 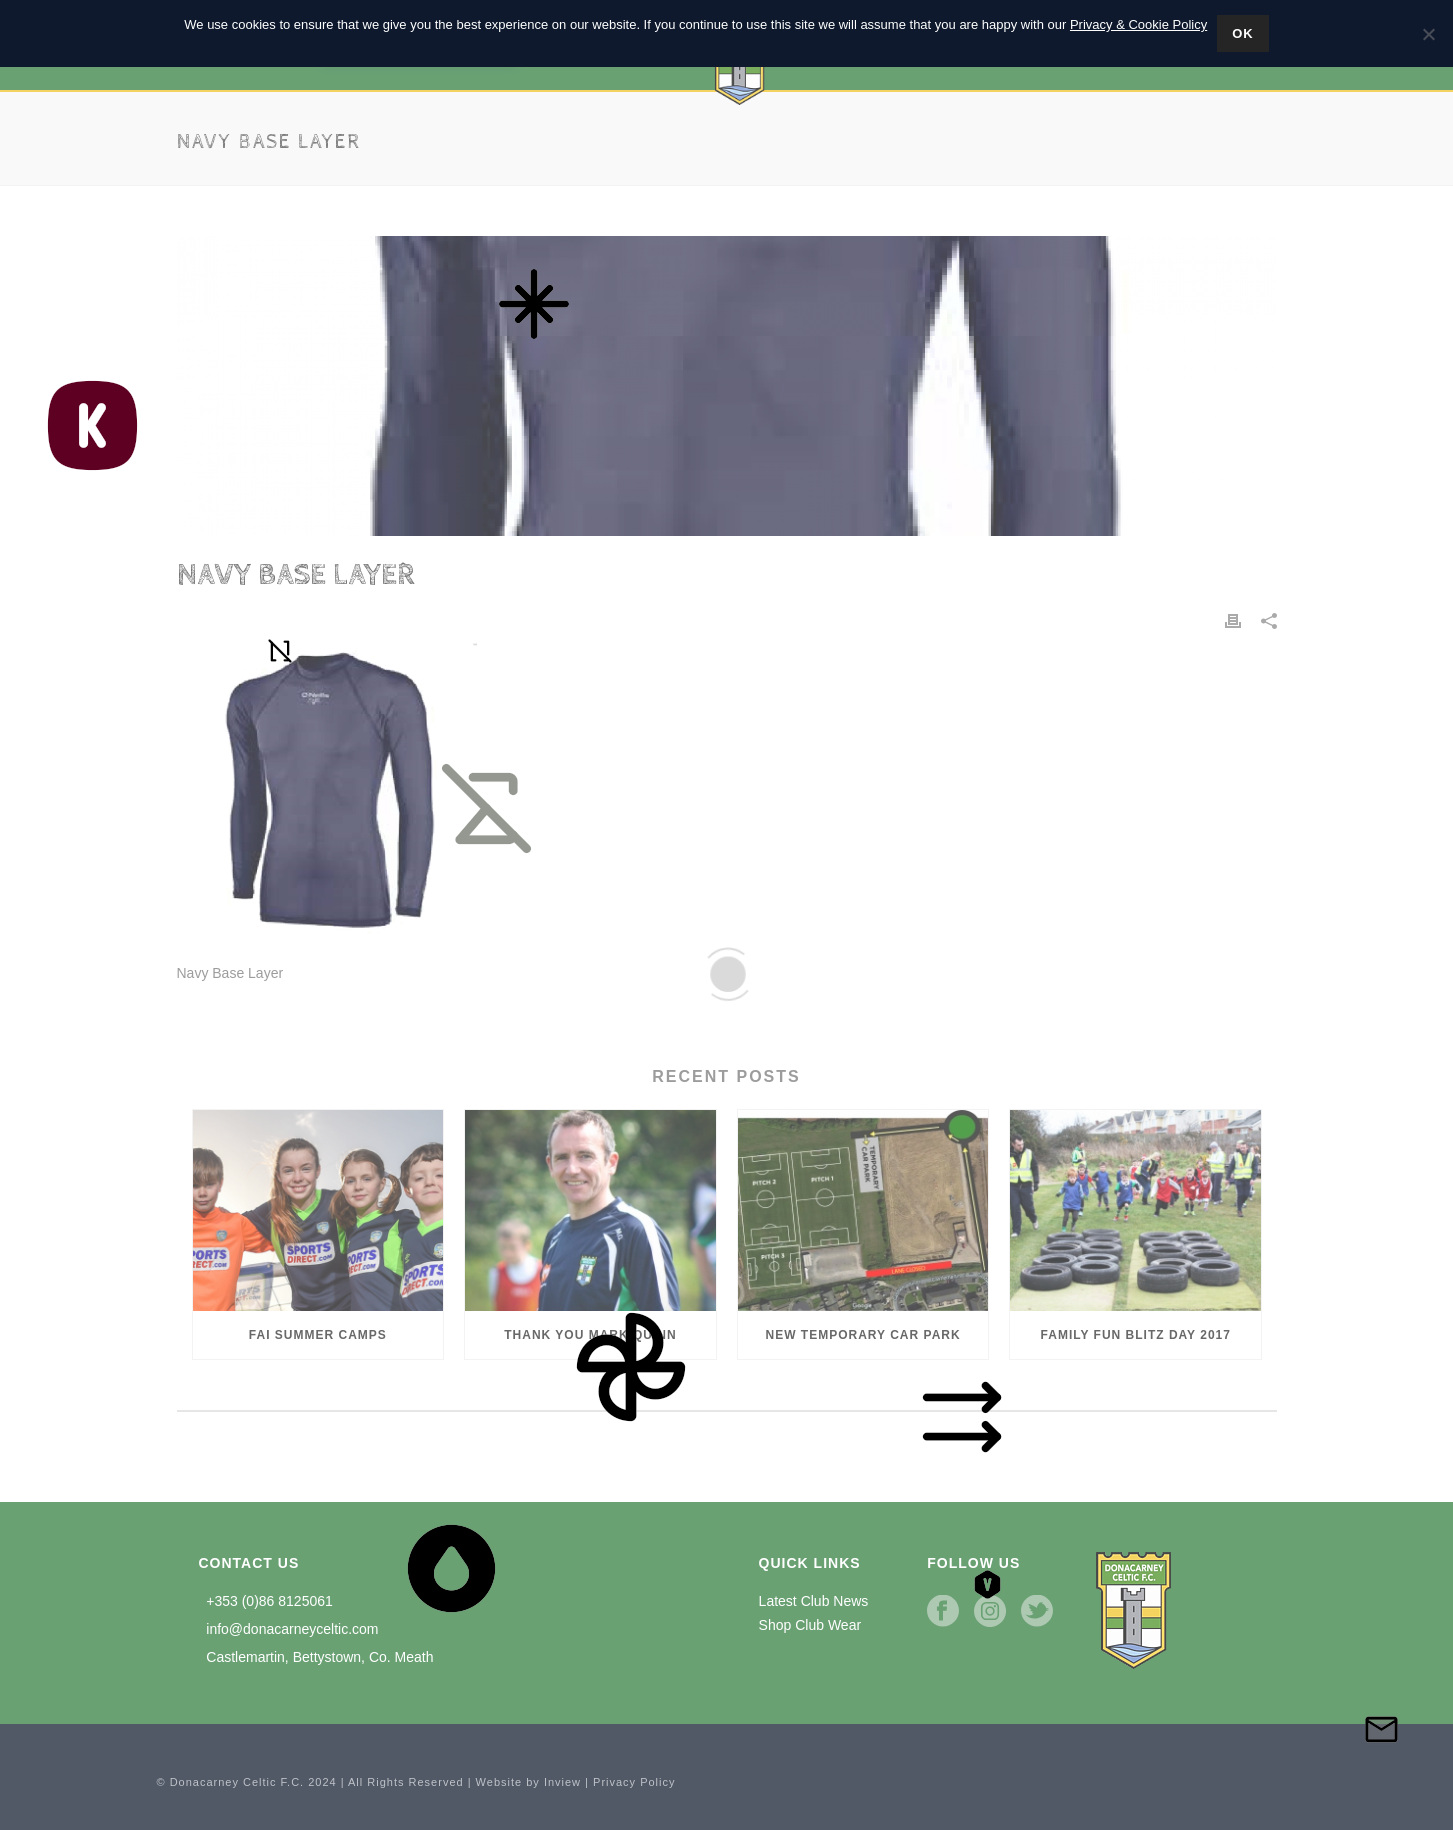 I want to click on disable code block or syntax formatting, so click(x=280, y=651).